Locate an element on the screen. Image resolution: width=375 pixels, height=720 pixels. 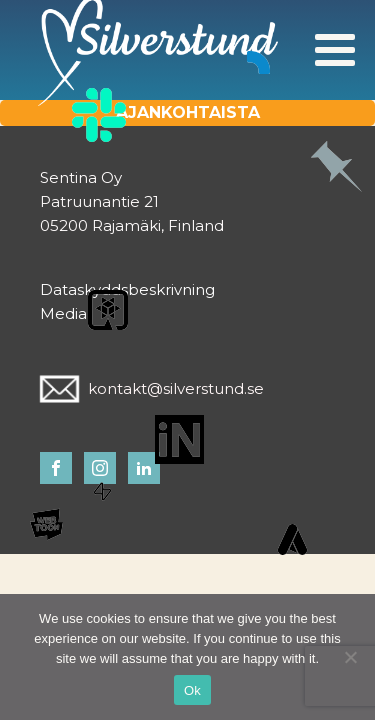
open Slack messaging app is located at coordinates (99, 115).